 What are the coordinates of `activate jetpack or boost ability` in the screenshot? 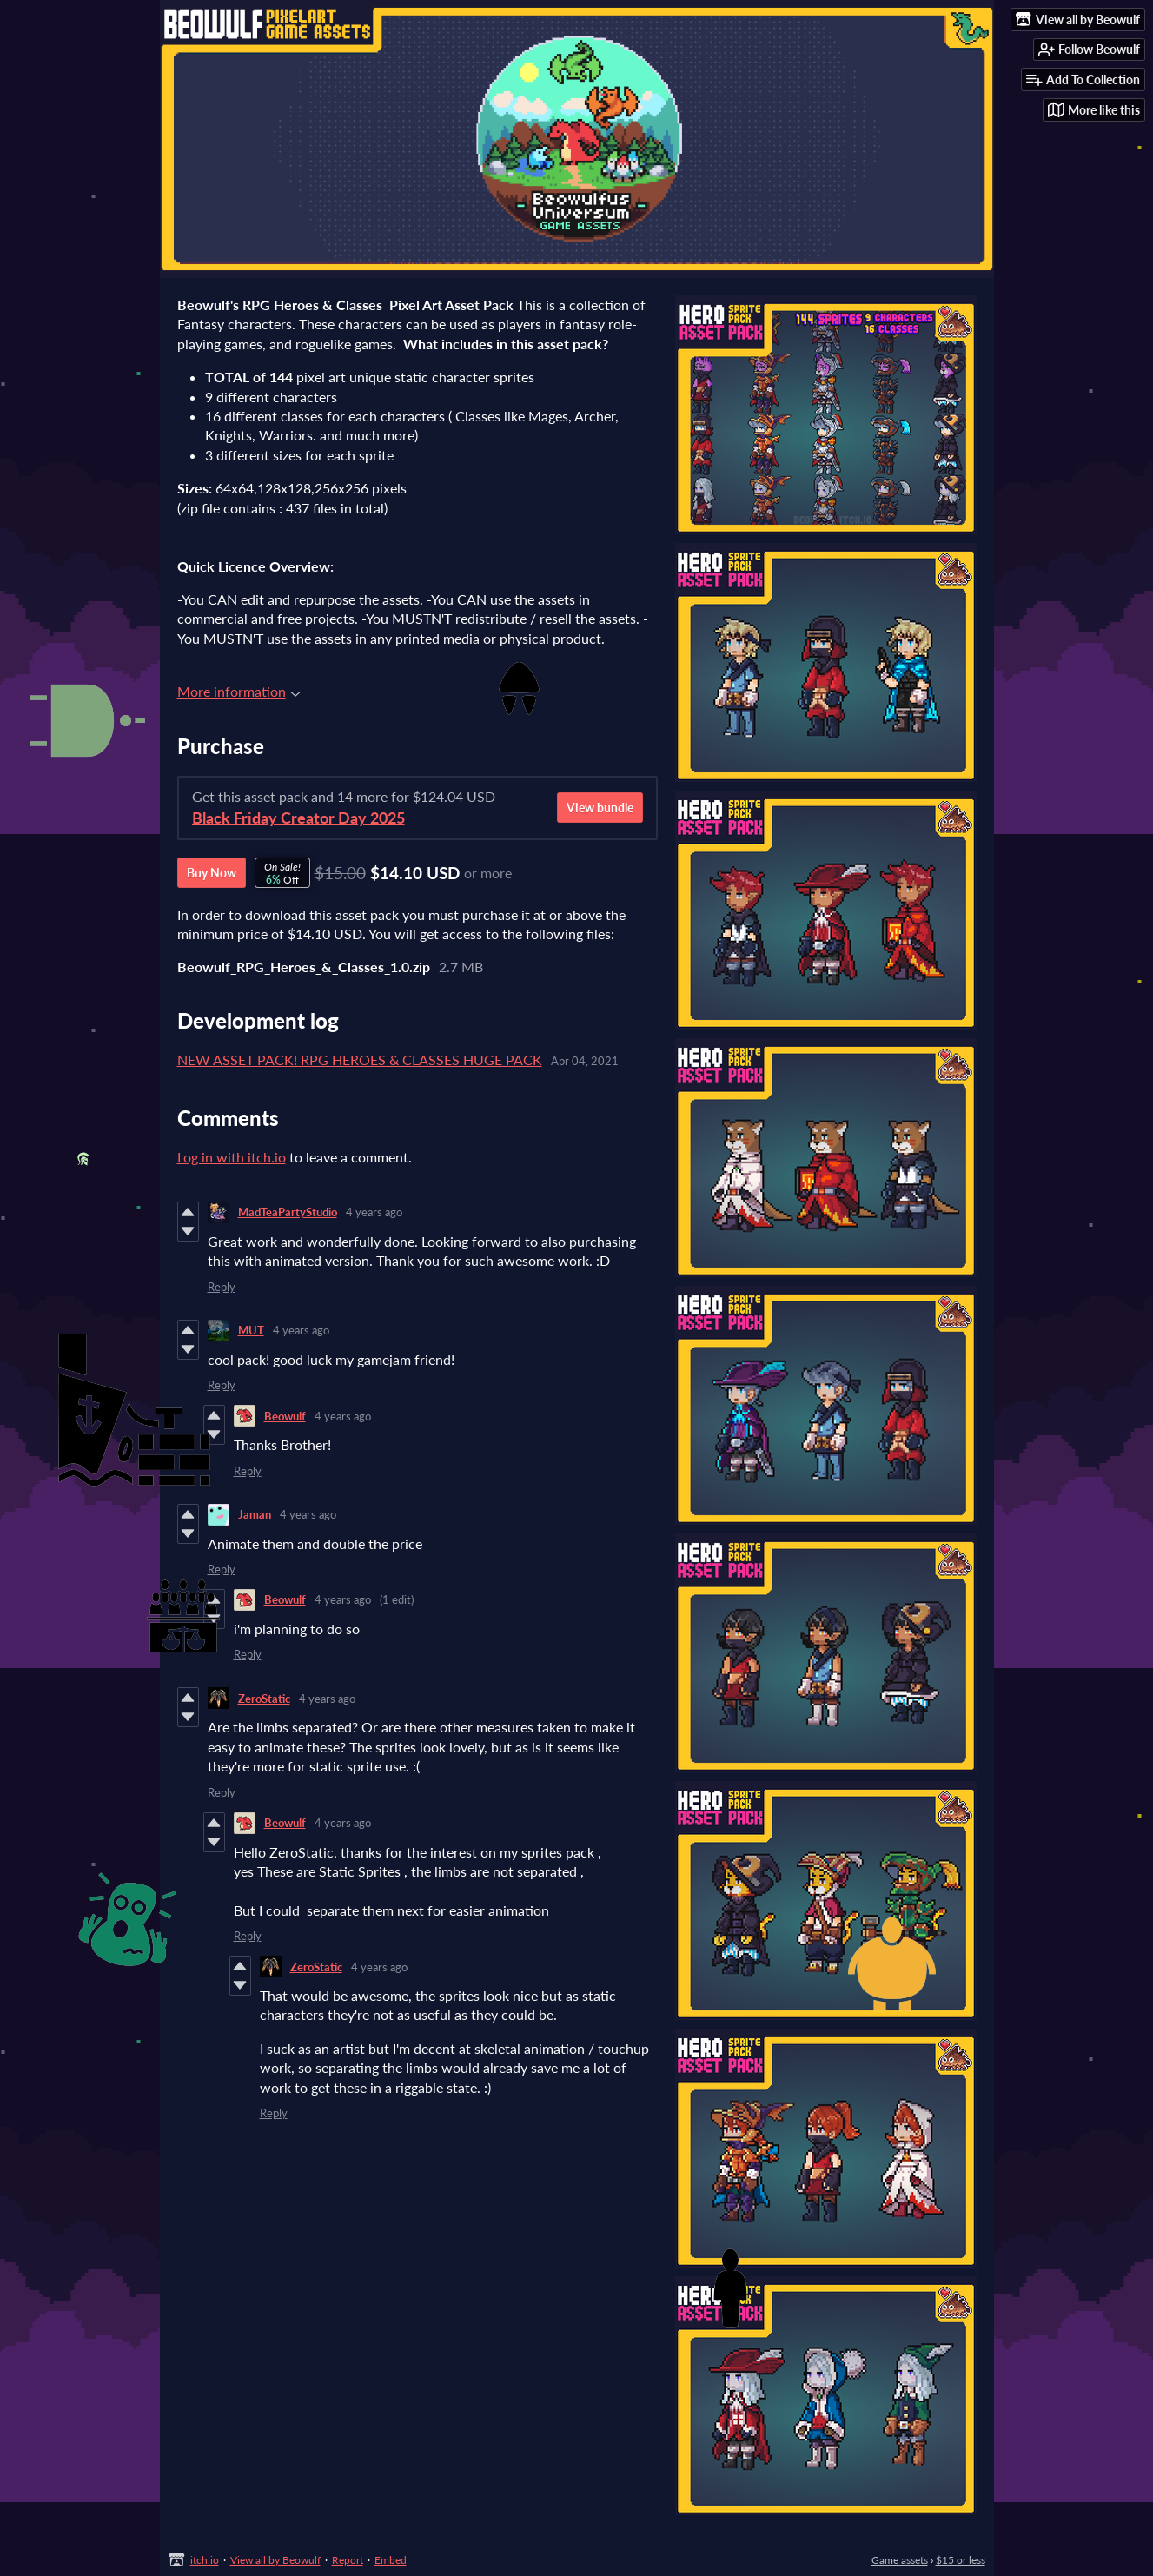 It's located at (519, 688).